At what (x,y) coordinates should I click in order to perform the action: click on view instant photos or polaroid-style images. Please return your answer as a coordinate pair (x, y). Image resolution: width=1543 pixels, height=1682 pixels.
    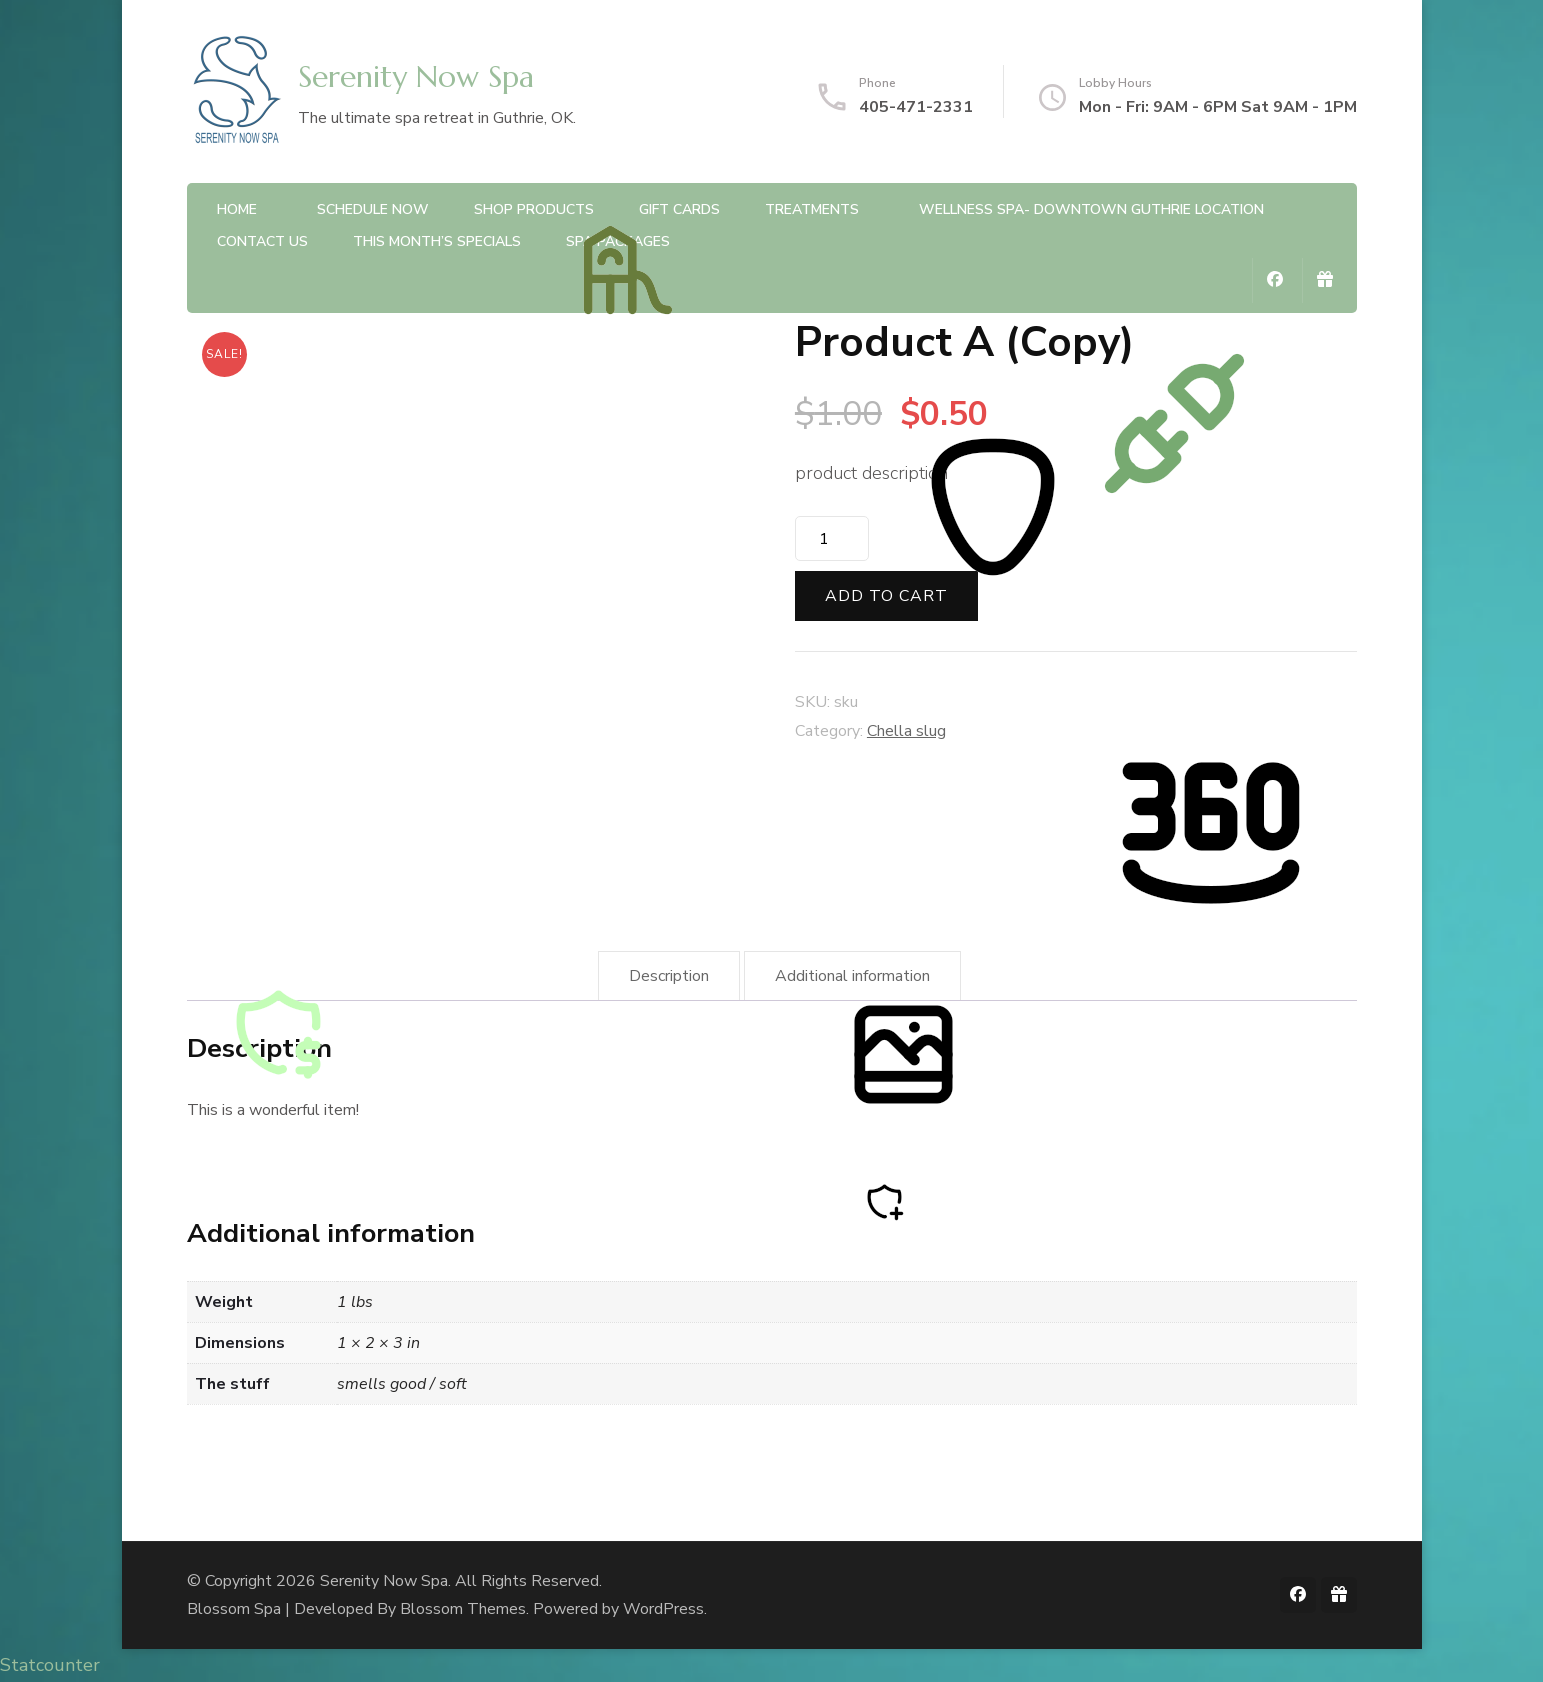
    Looking at the image, I should click on (903, 1054).